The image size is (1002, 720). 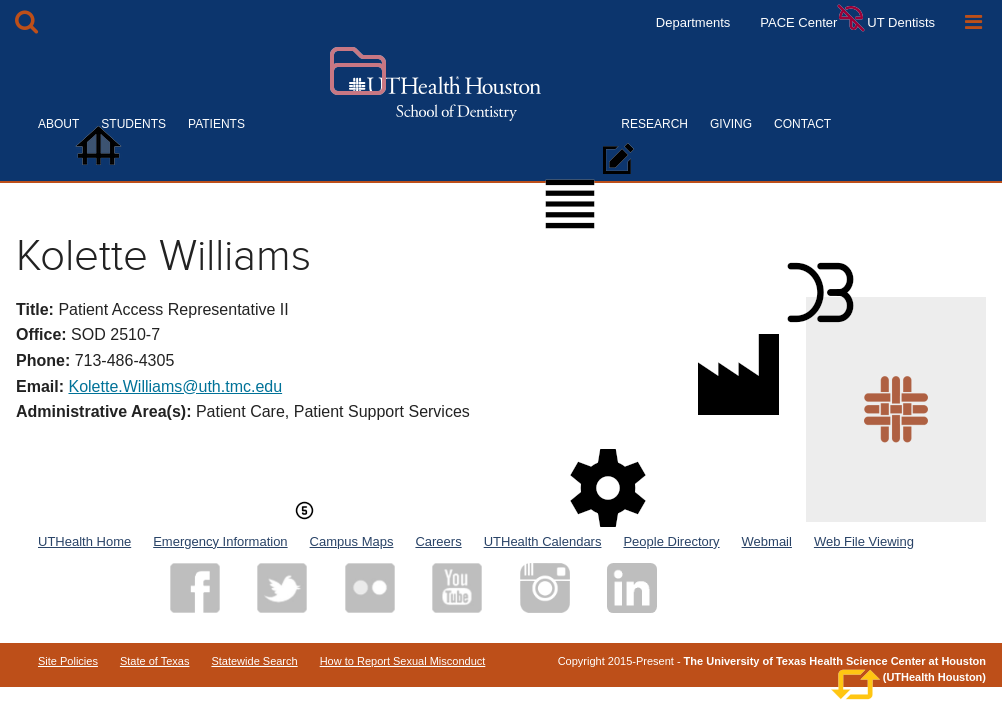 I want to click on D3.js data visualization library logo, so click(x=820, y=292).